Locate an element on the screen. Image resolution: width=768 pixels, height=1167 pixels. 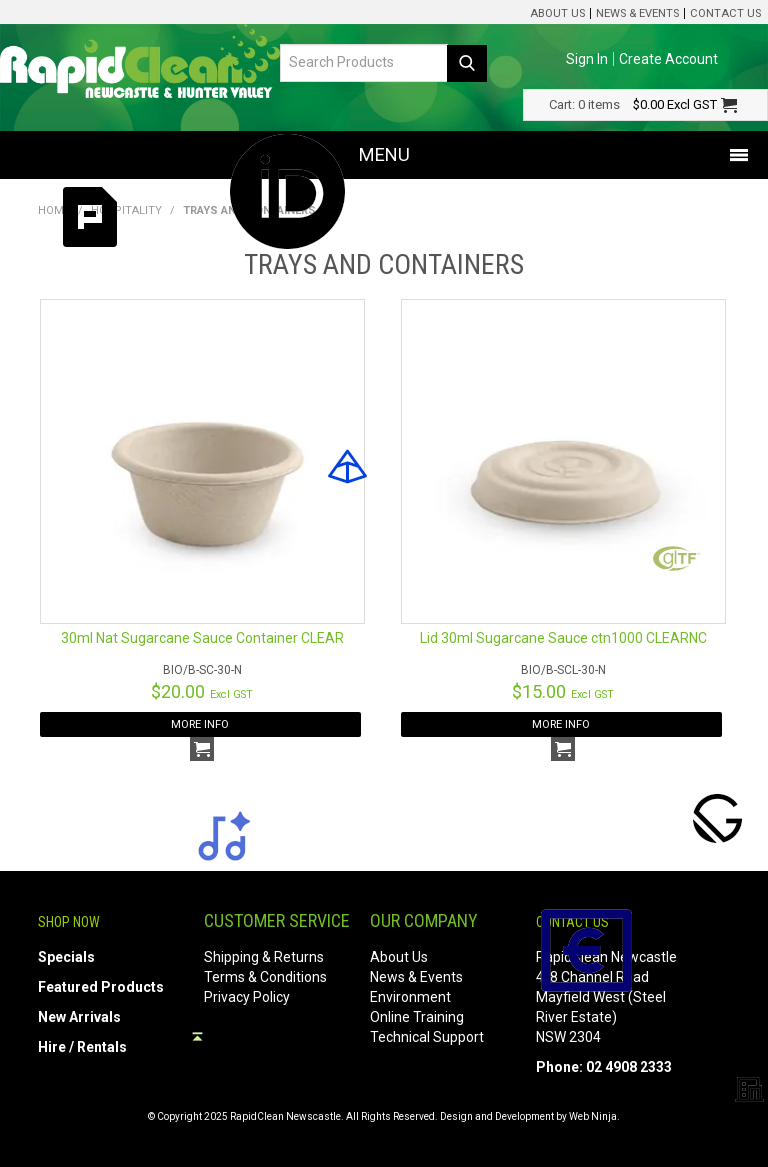
link to your ORCID researcher profile is located at coordinates (287, 191).